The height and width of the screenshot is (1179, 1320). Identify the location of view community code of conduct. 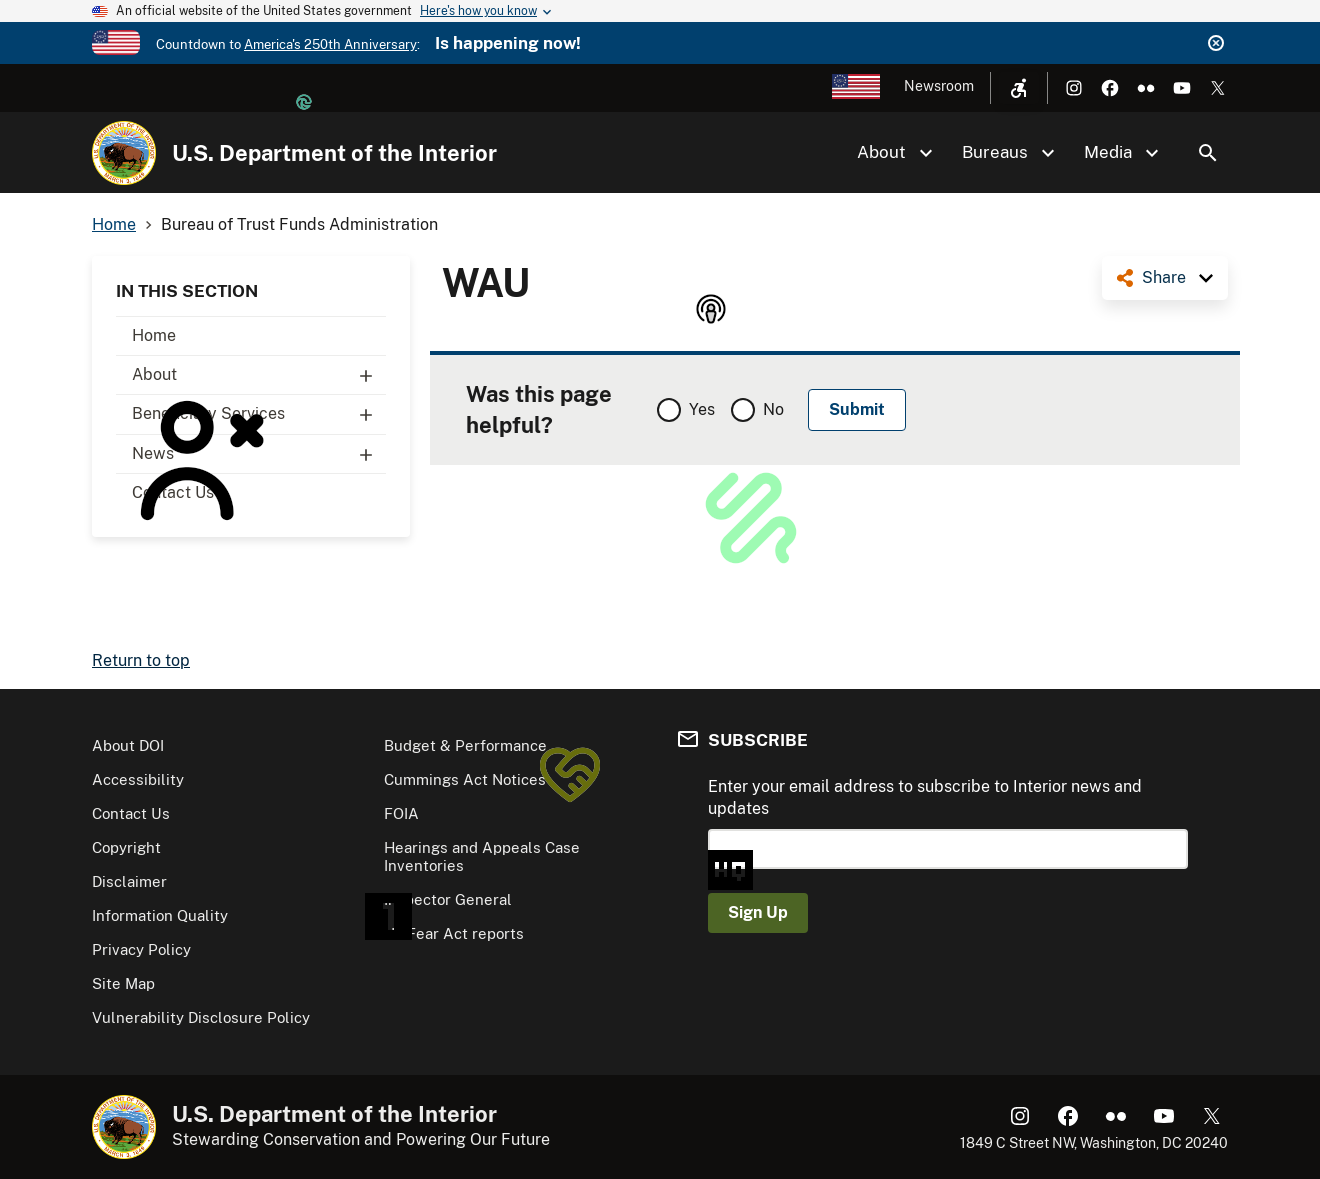
(570, 774).